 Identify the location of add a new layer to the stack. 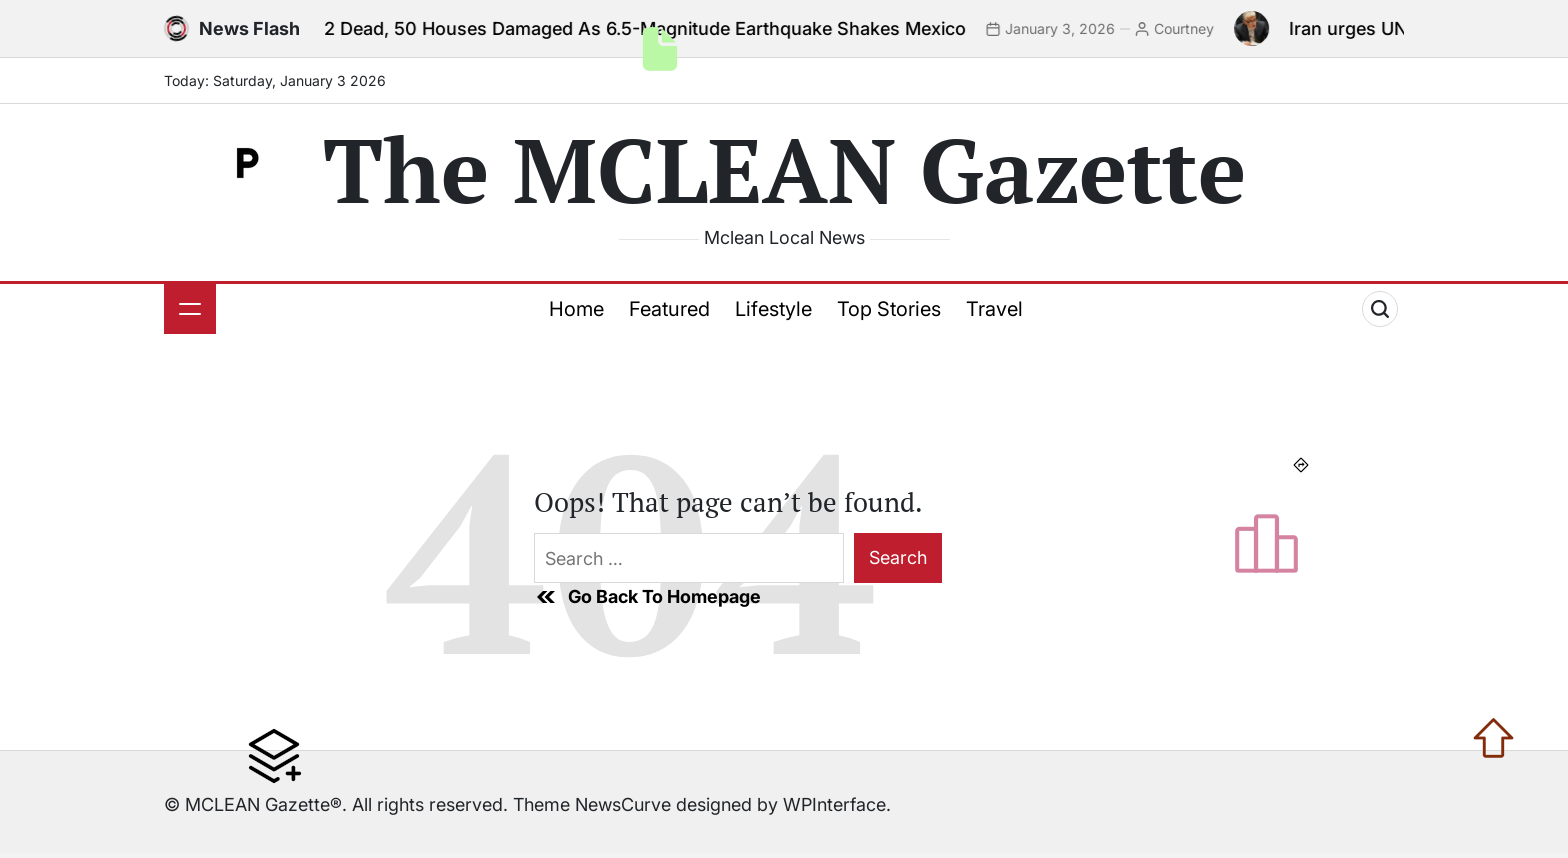
(274, 756).